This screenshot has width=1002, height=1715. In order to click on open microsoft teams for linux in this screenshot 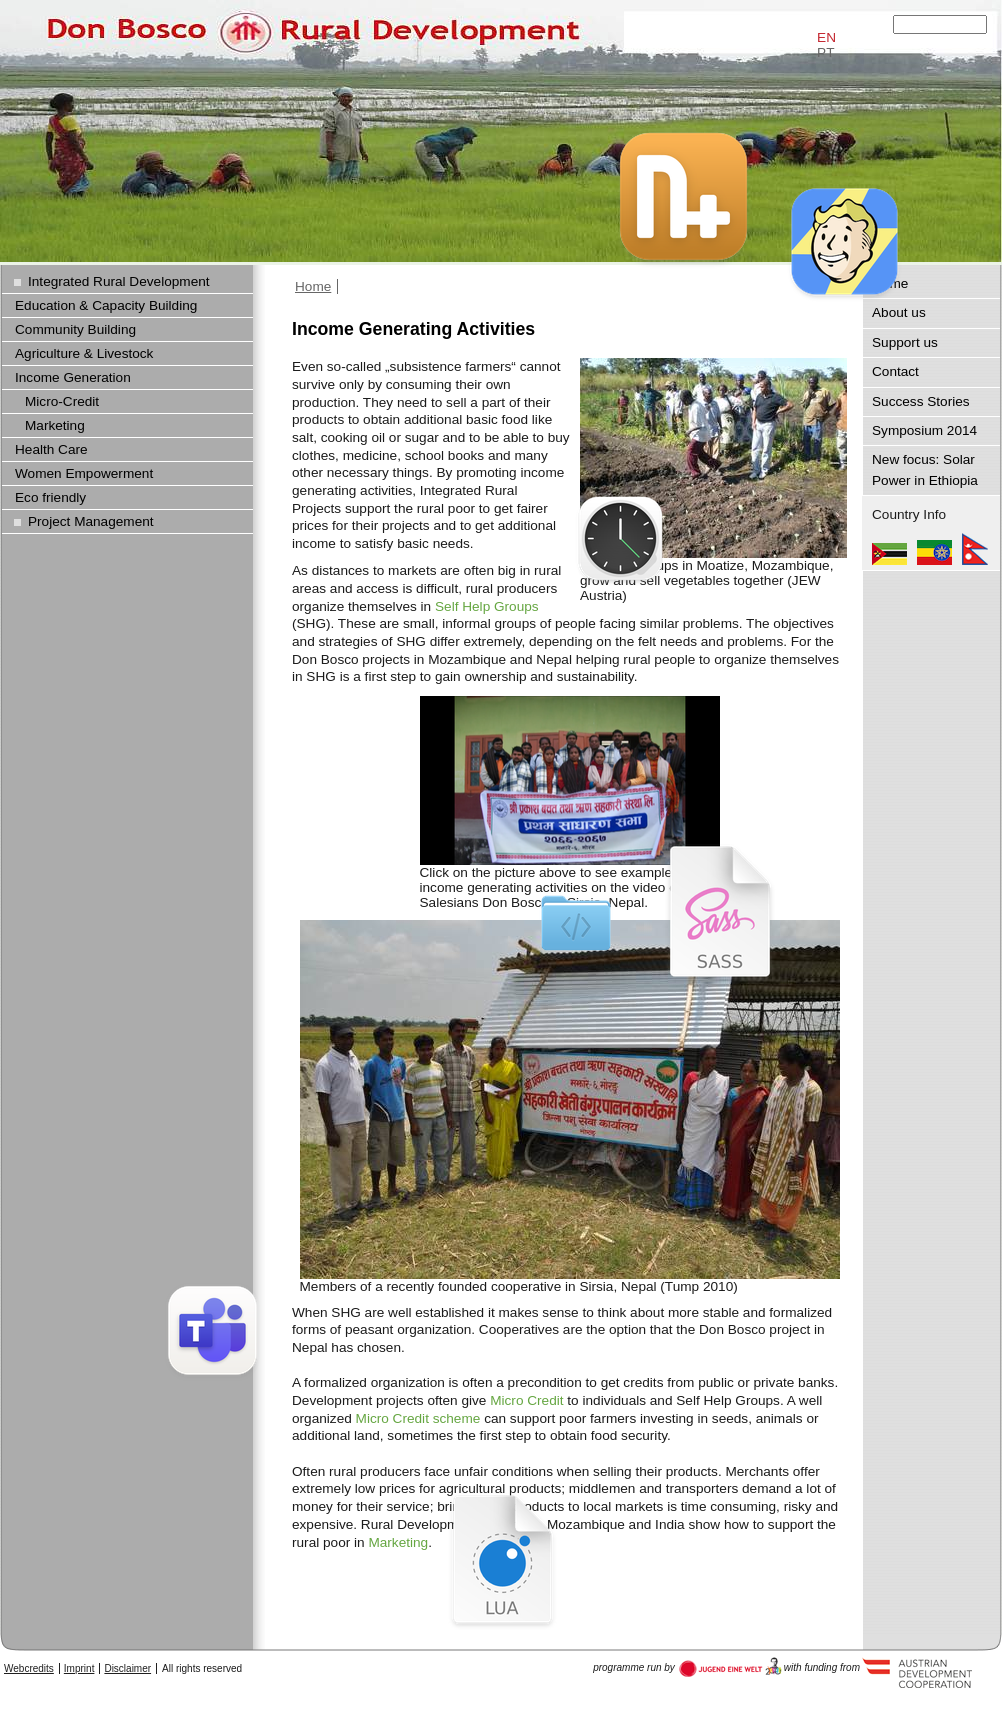, I will do `click(212, 1330)`.